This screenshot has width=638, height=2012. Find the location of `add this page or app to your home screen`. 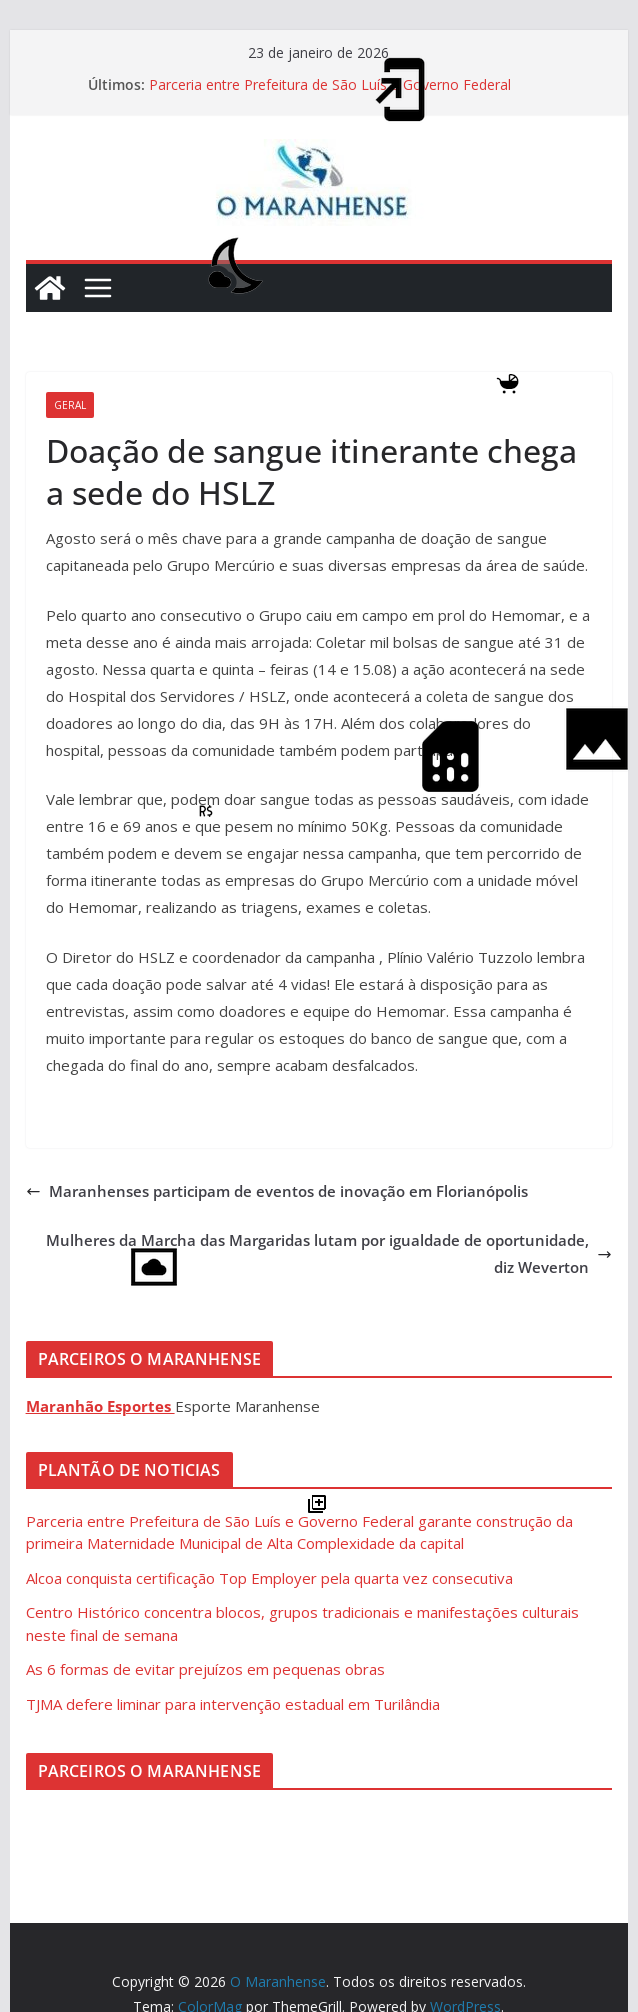

add this page or app to your home screen is located at coordinates (401, 89).